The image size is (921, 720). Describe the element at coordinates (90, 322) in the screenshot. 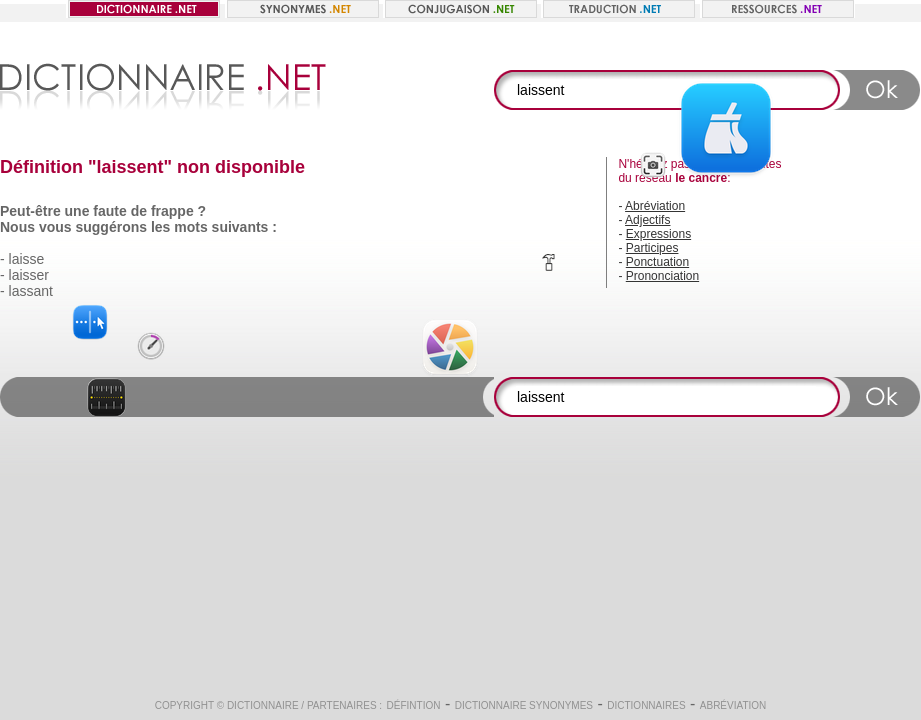

I see `access universal control settings for multi-device cursor sharing` at that location.